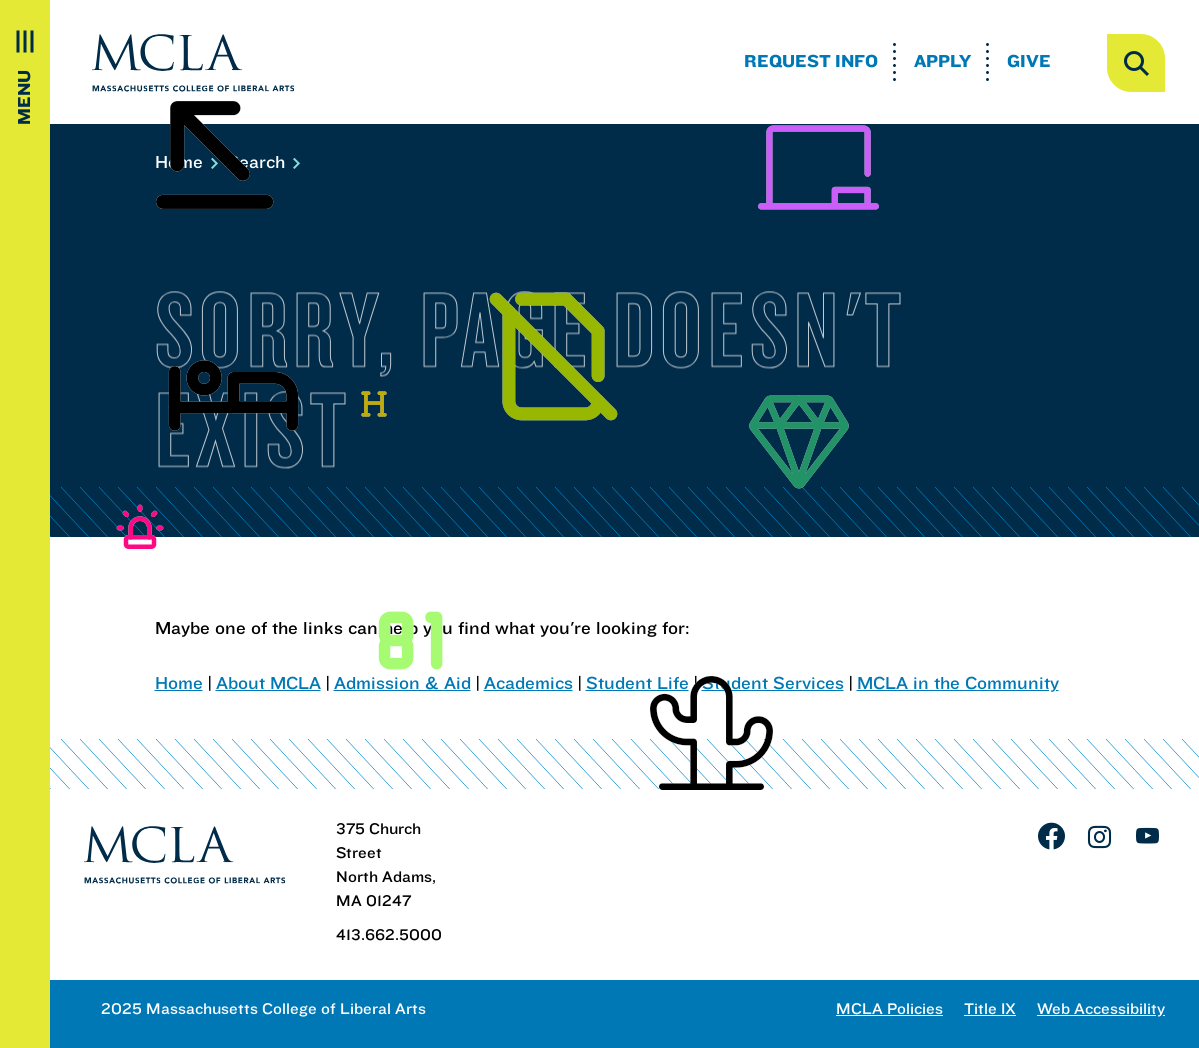 The height and width of the screenshot is (1048, 1199). I want to click on indicates urgent or high-priority notification, so click(140, 528).